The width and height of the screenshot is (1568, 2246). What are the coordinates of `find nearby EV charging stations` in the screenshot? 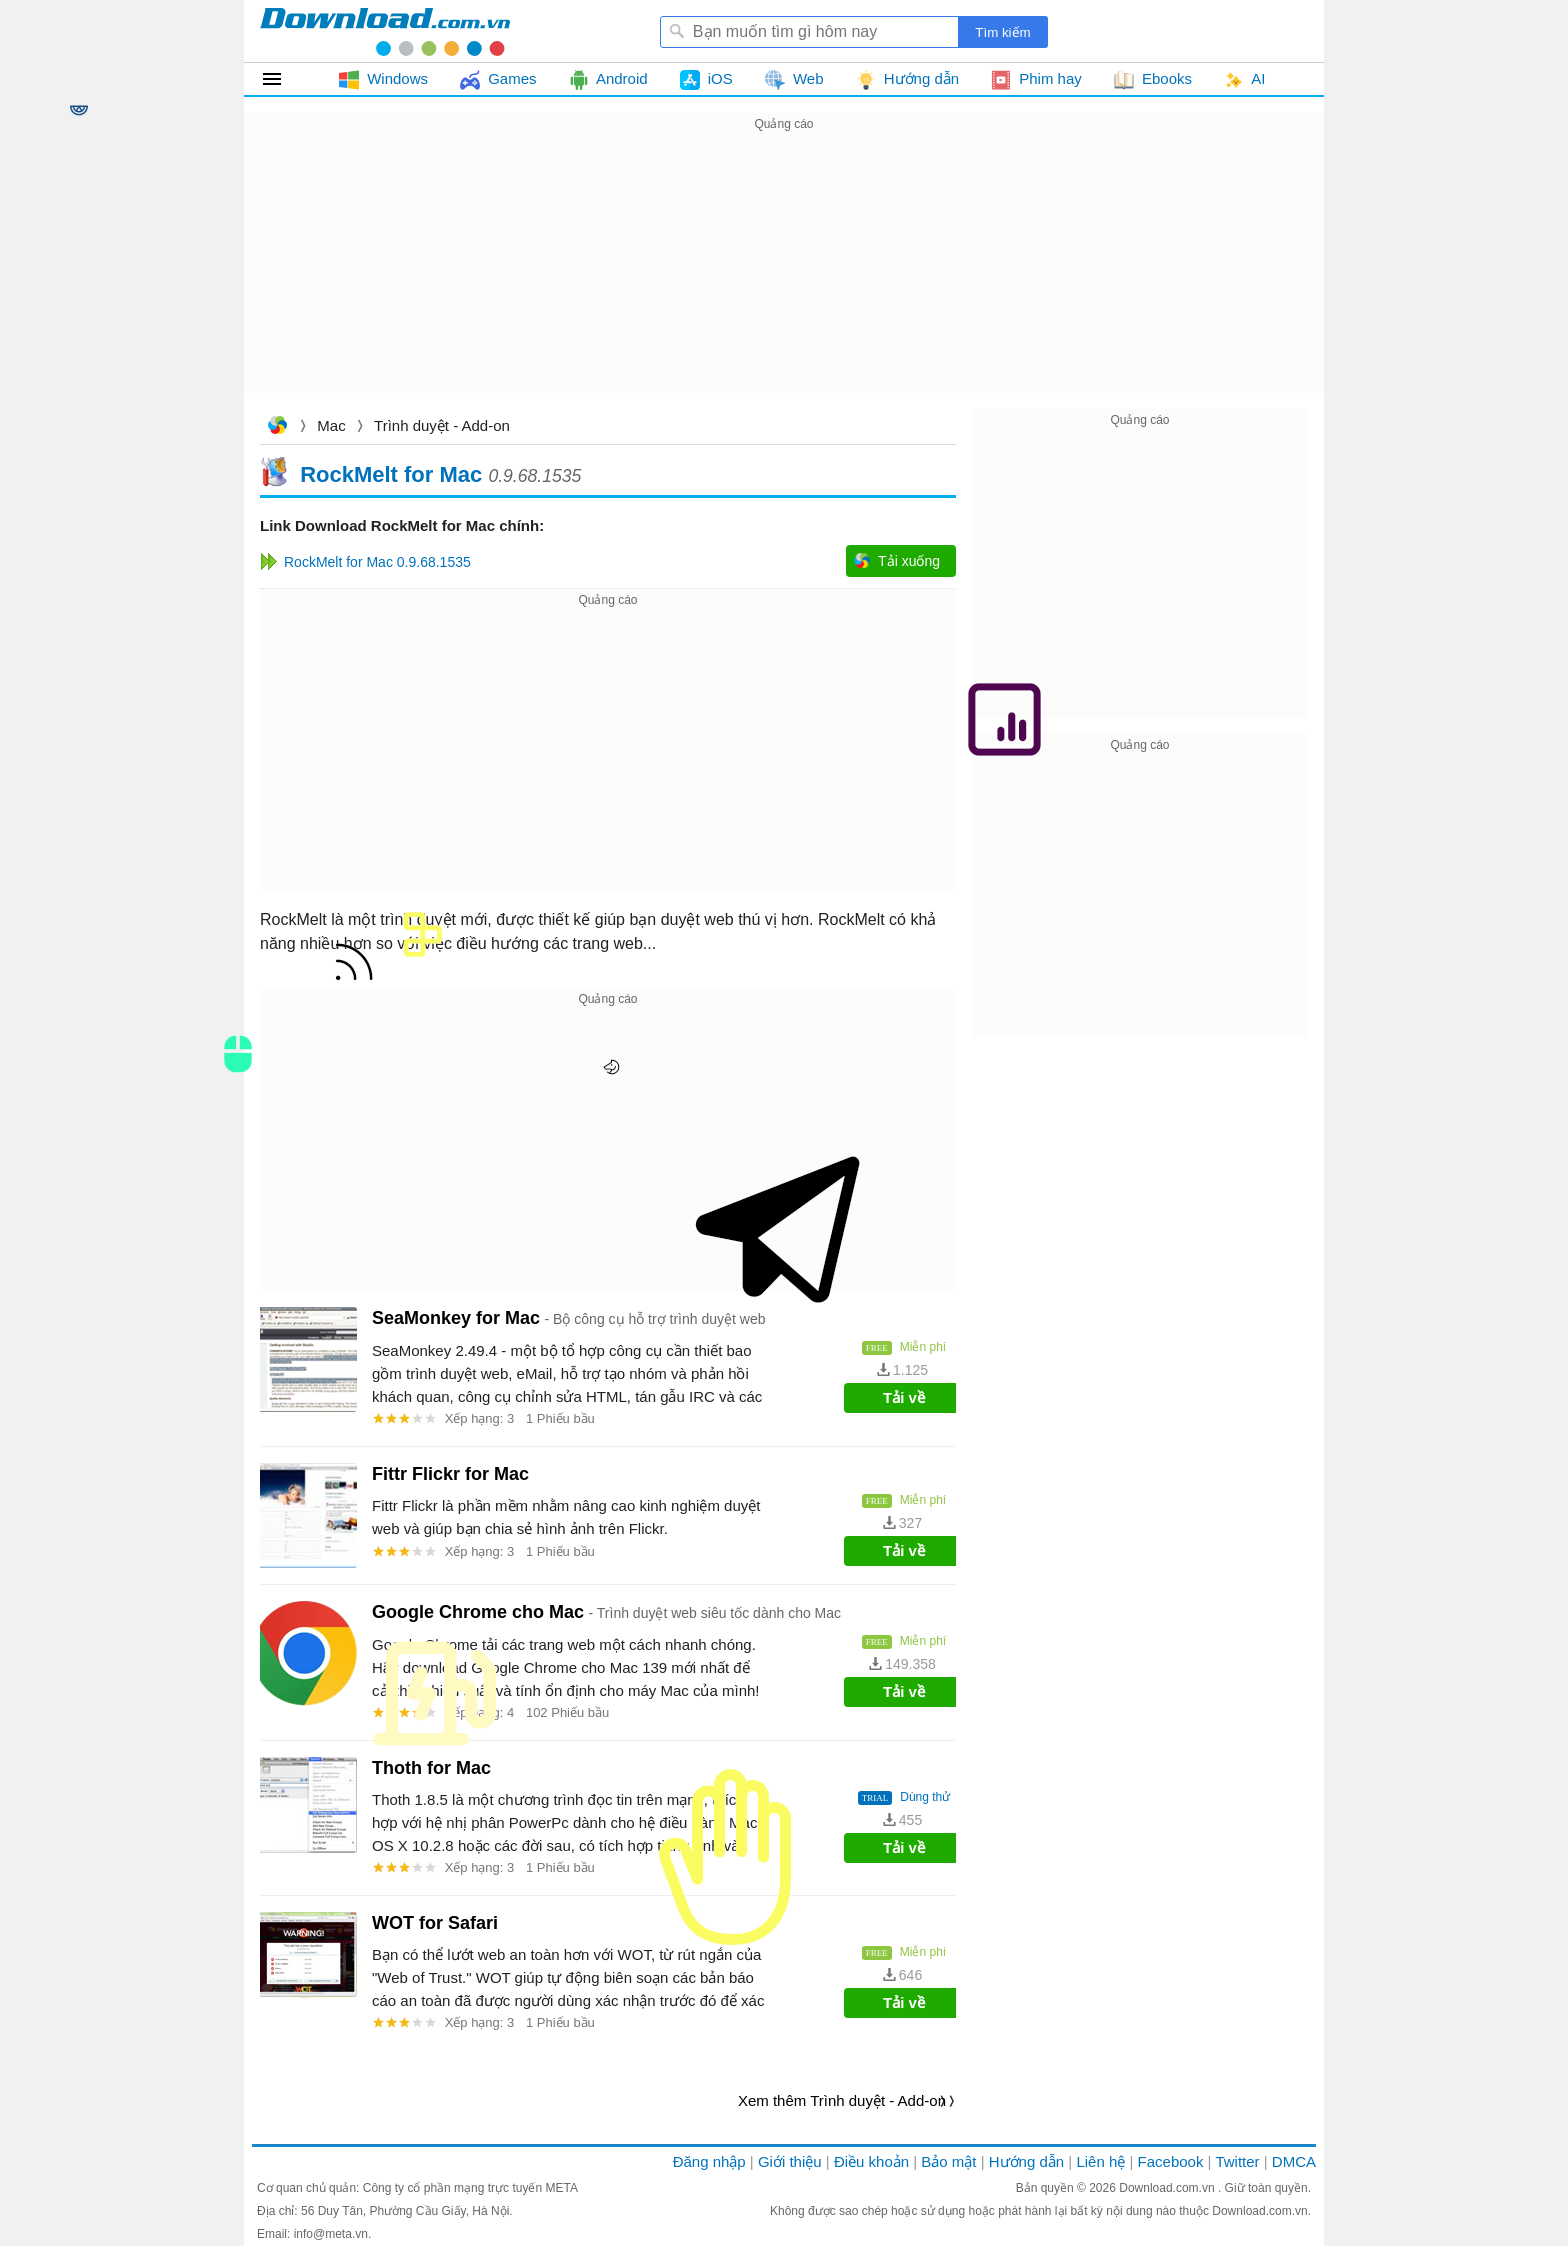 It's located at (429, 1693).